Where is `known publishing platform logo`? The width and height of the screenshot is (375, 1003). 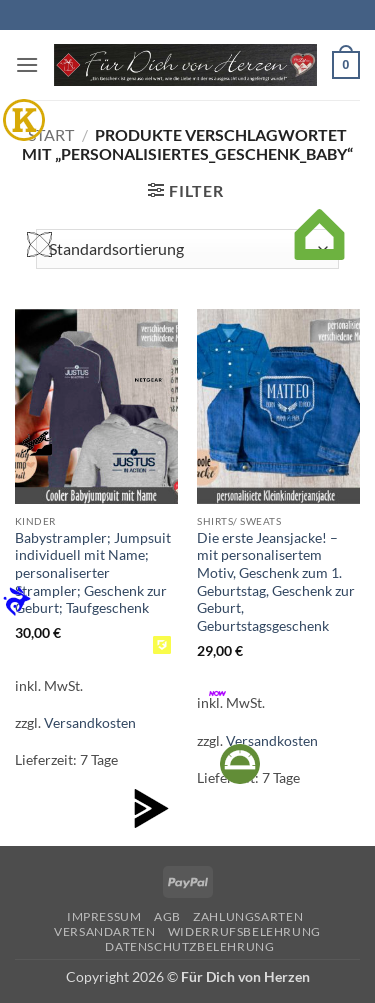 known publishing platform logo is located at coordinates (24, 120).